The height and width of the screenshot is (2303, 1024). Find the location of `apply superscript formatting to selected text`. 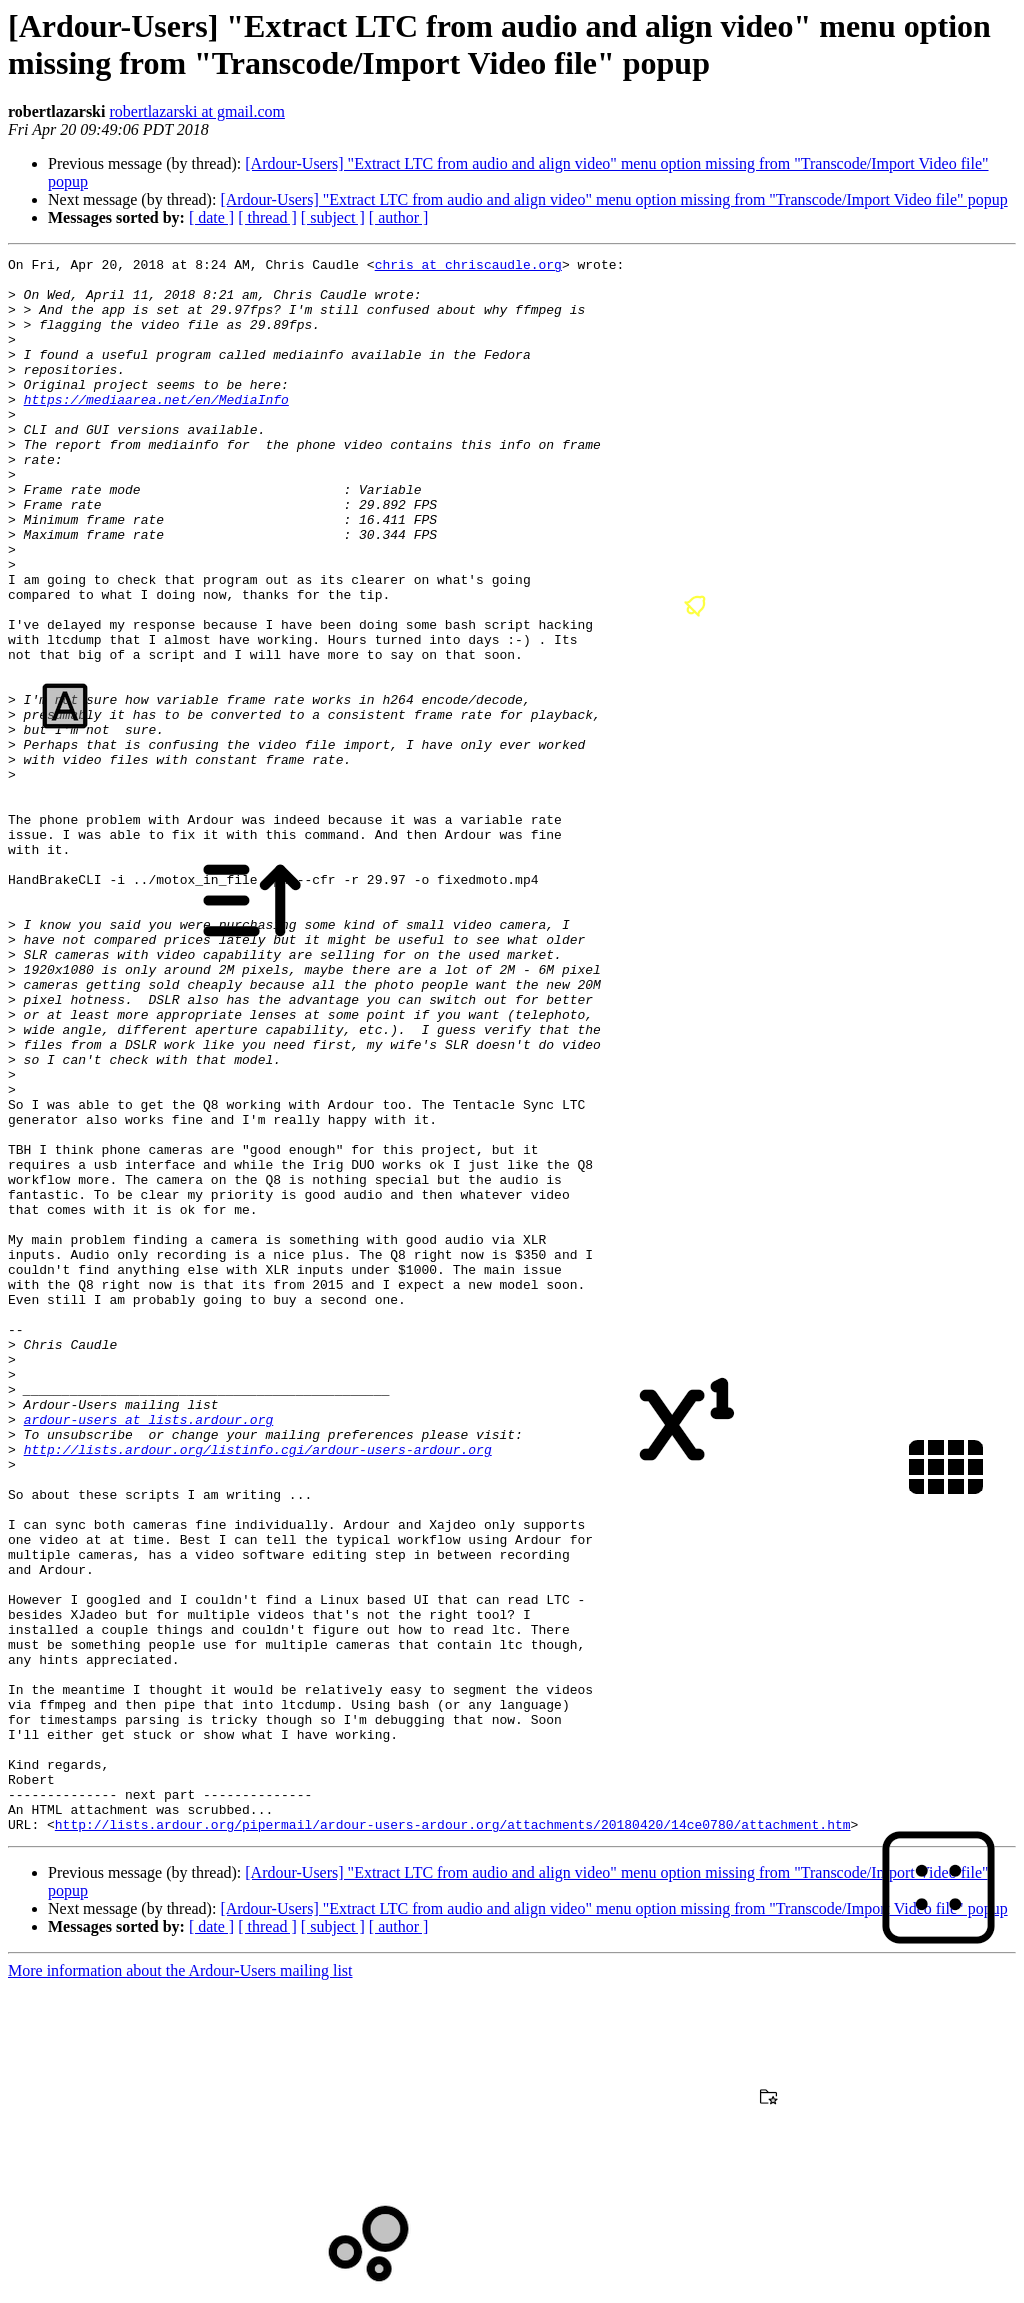

apply superscript formatting to selected text is located at coordinates (681, 1425).